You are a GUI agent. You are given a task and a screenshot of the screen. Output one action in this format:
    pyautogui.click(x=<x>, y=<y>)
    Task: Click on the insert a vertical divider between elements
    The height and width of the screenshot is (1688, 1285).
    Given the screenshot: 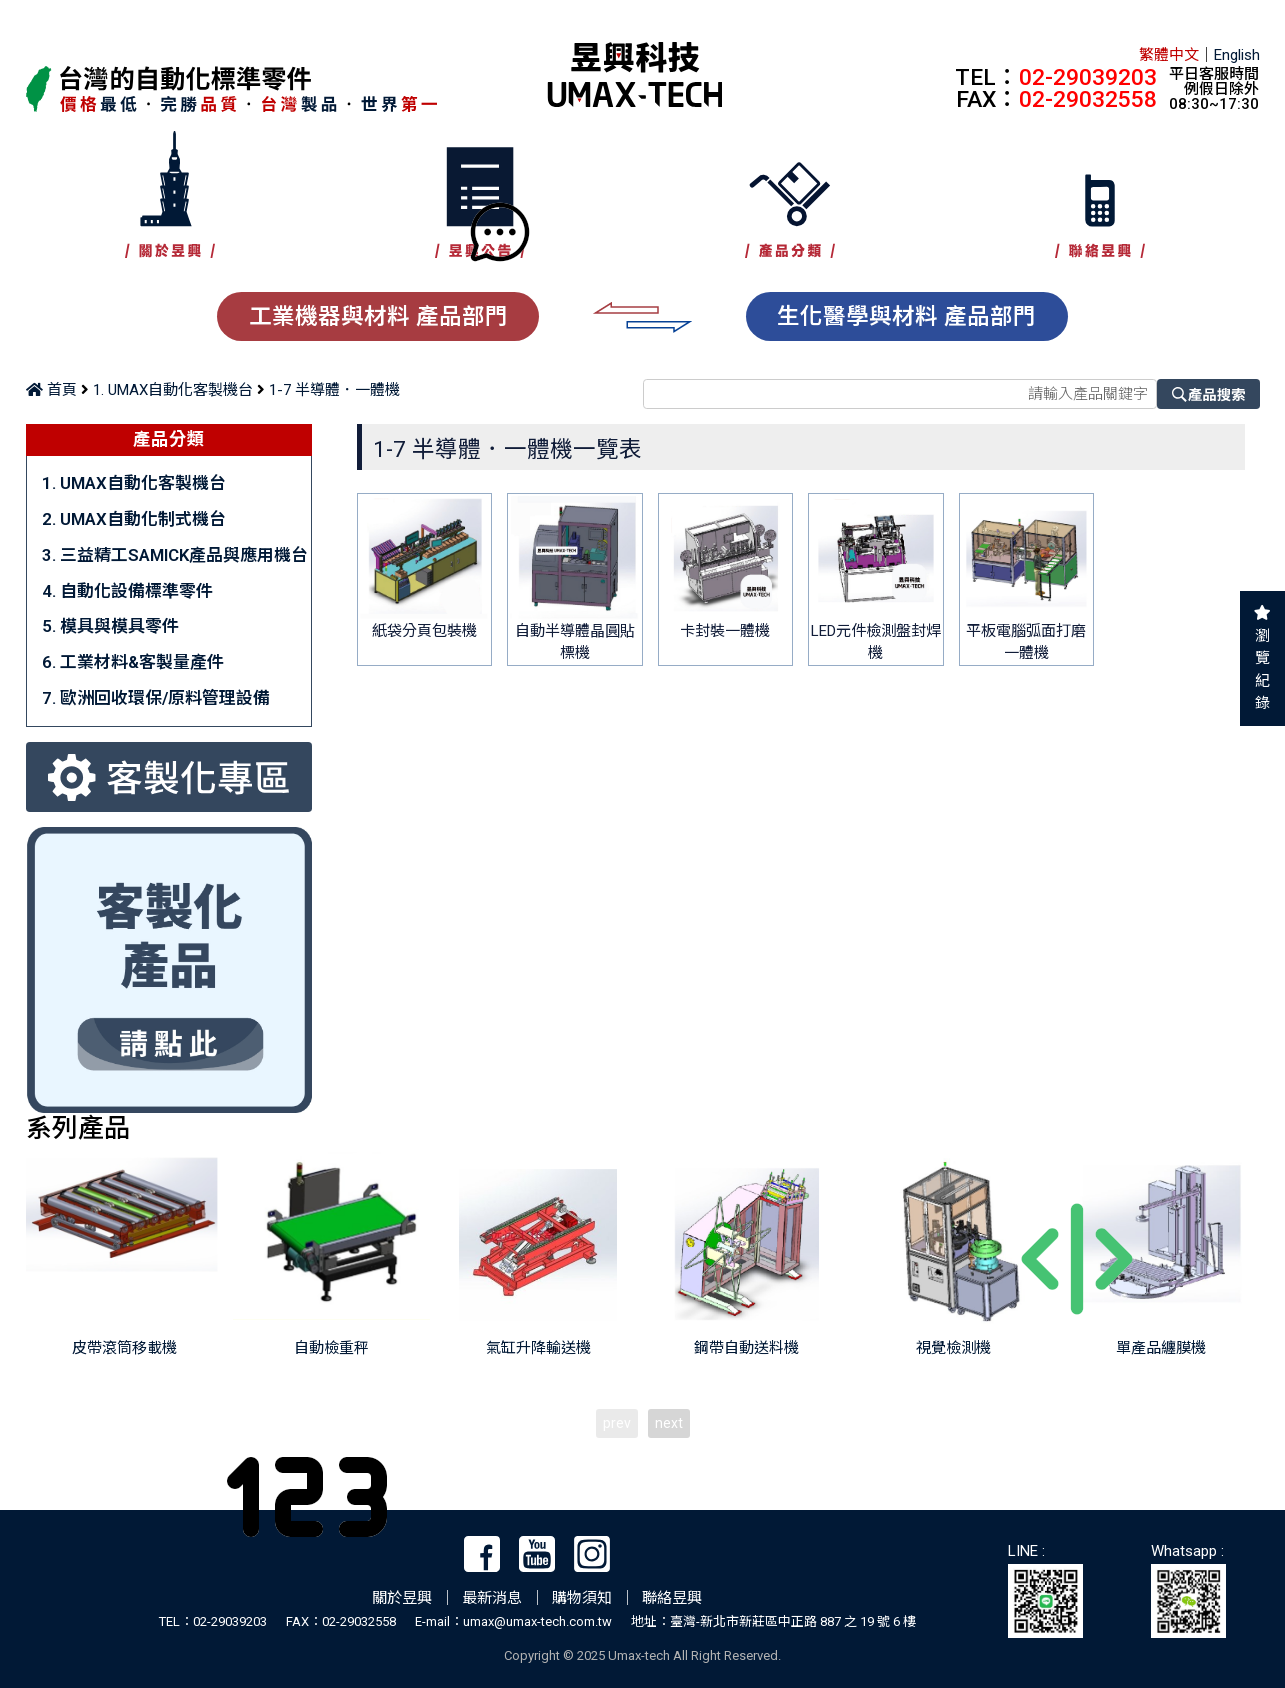 What is the action you would take?
    pyautogui.click(x=1077, y=1259)
    